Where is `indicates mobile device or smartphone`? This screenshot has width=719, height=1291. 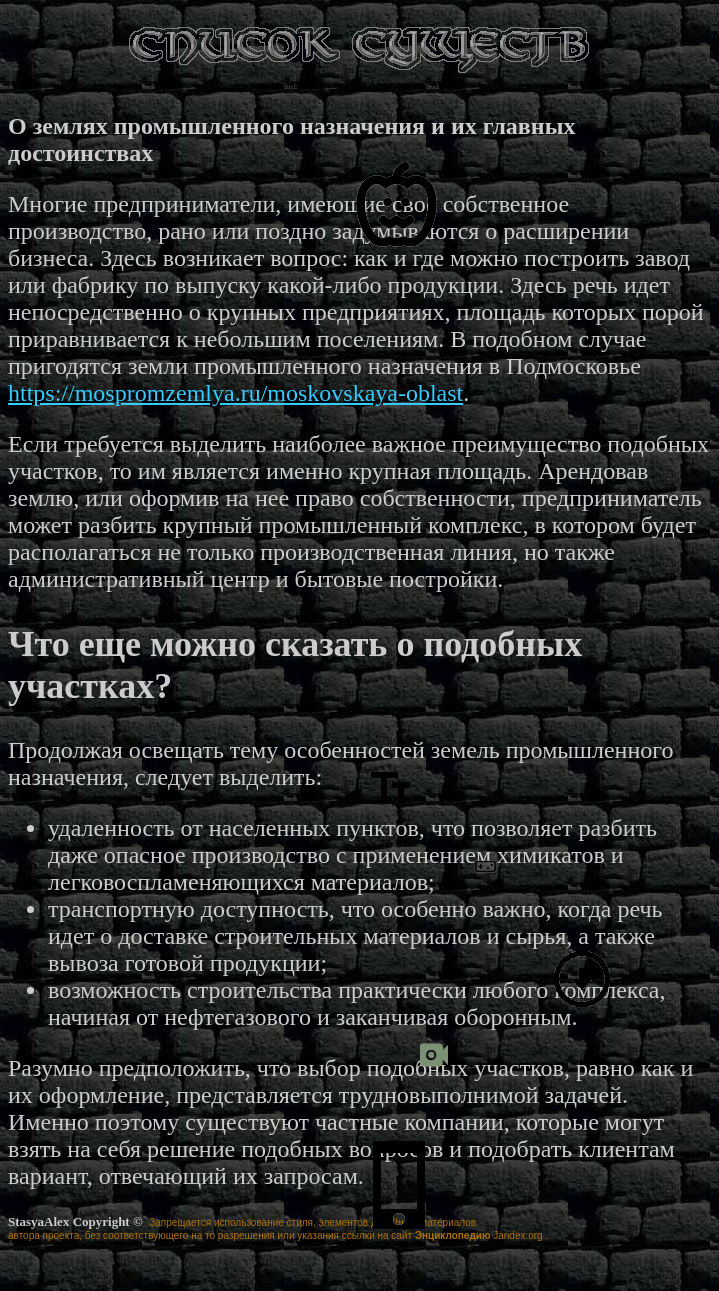 indicates mobile device or smartphone is located at coordinates (401, 1185).